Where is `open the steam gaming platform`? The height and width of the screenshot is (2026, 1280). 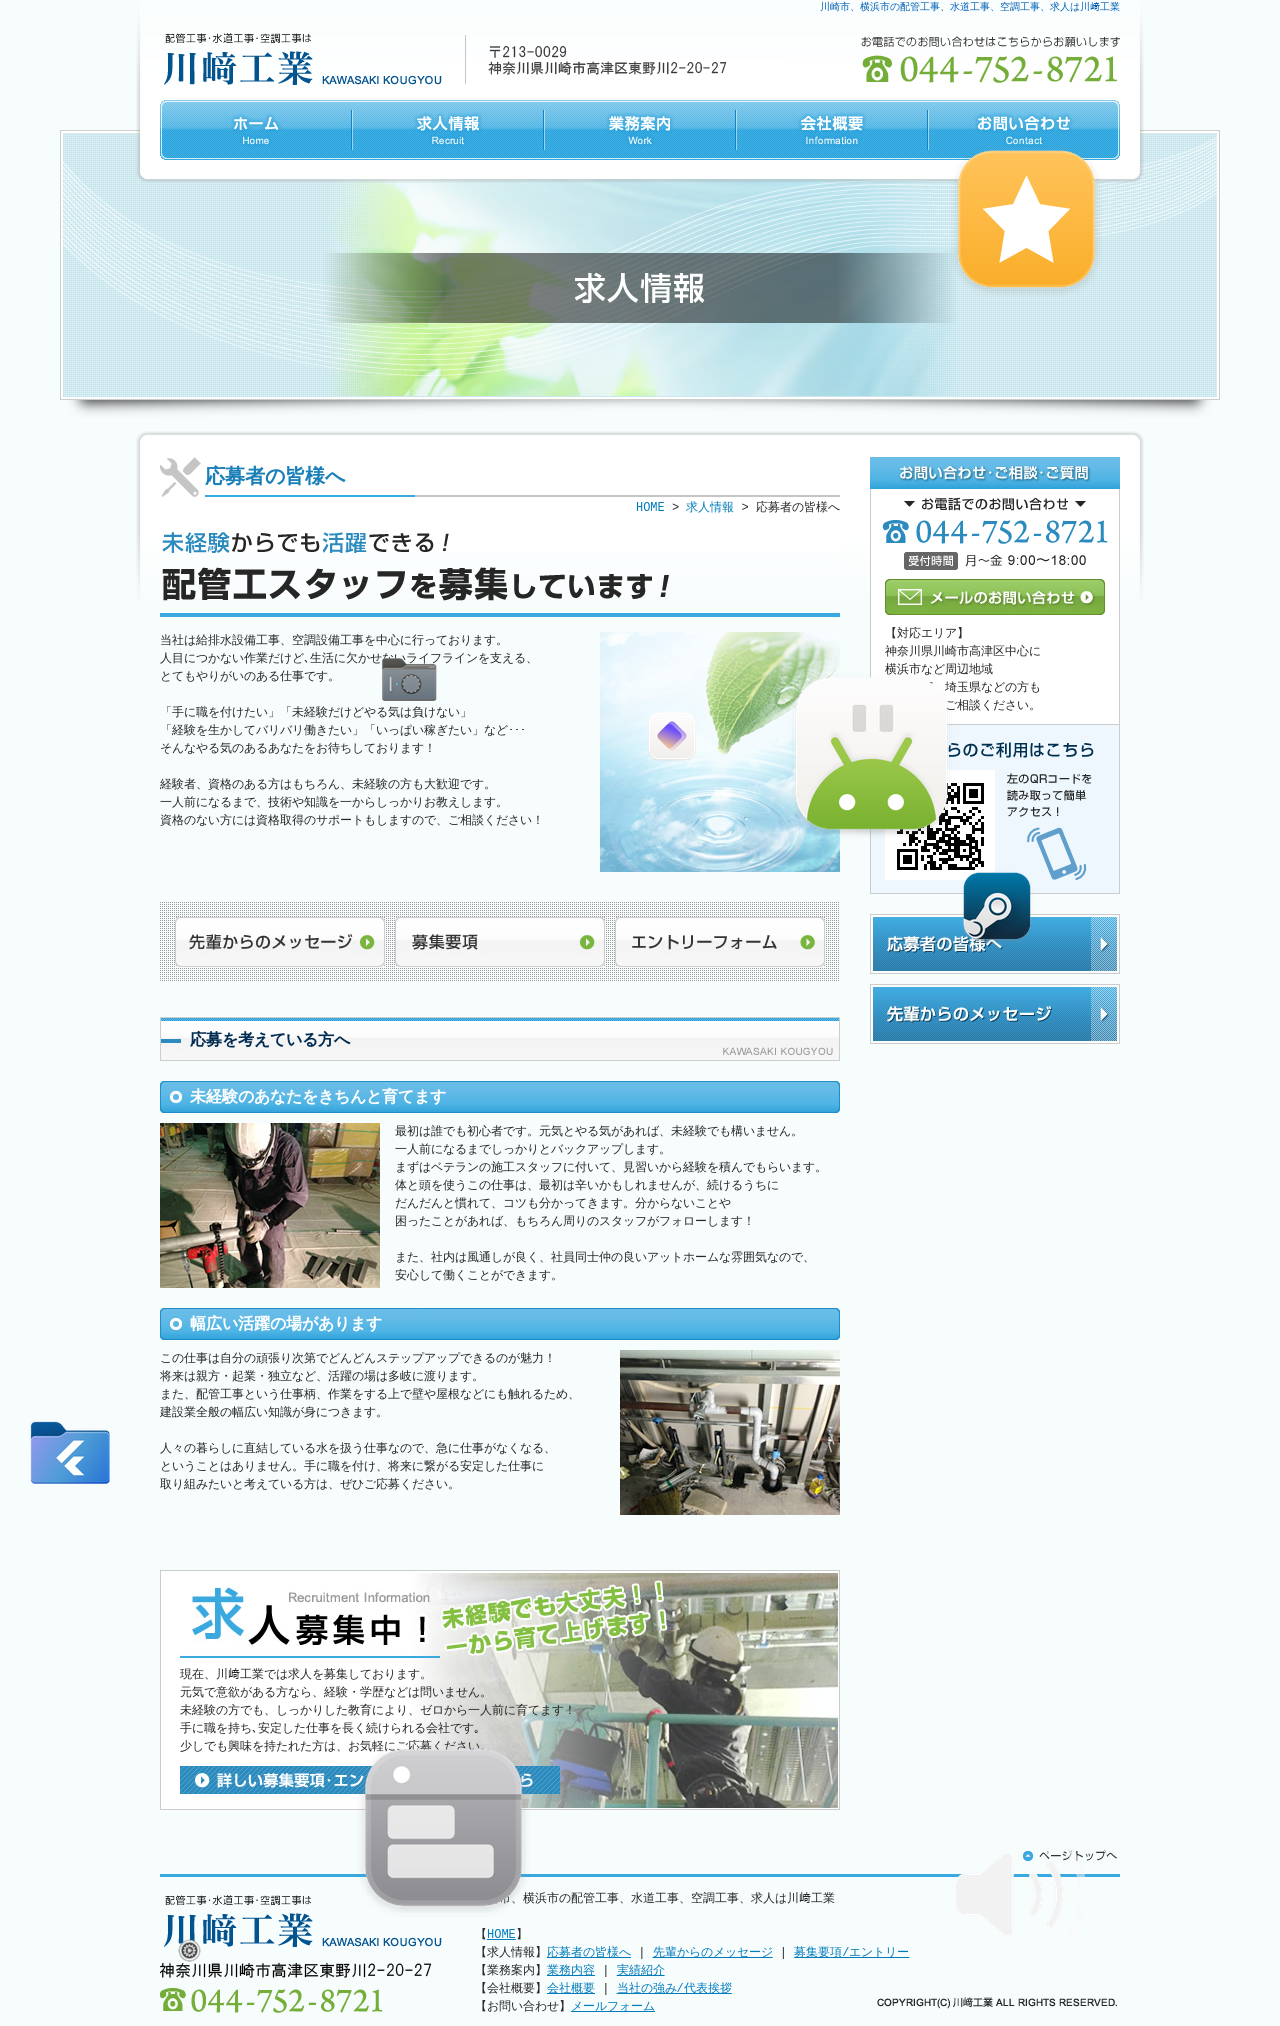 open the steam gaming platform is located at coordinates (997, 906).